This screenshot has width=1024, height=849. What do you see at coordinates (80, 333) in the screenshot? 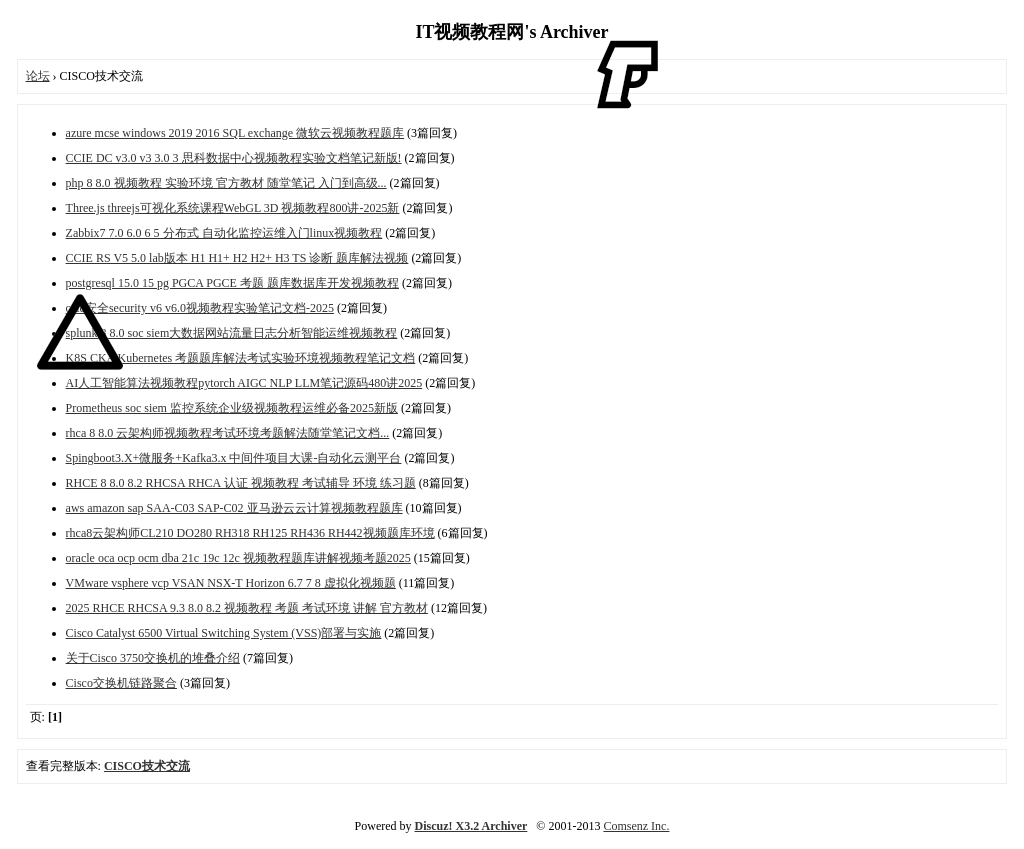
I see `draw or insert a triangle shape` at bounding box center [80, 333].